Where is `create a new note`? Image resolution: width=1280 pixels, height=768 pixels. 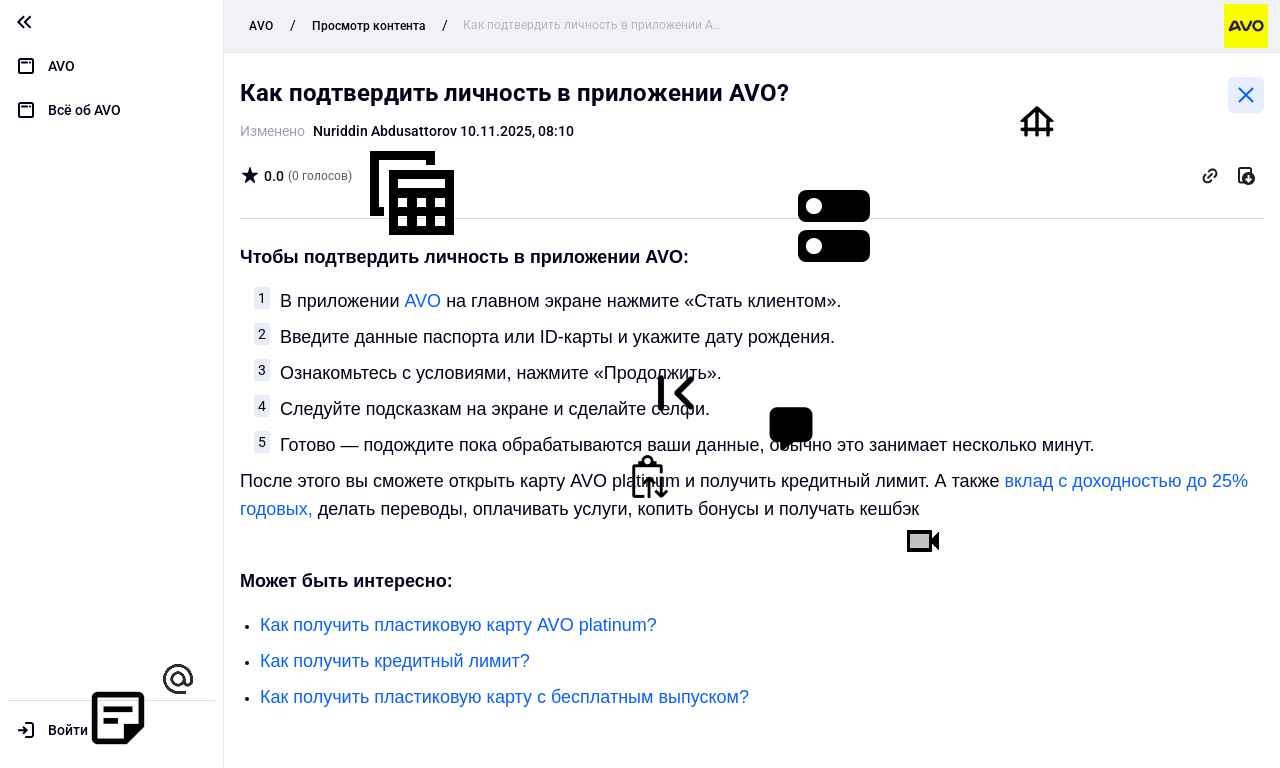
create a new note is located at coordinates (118, 718).